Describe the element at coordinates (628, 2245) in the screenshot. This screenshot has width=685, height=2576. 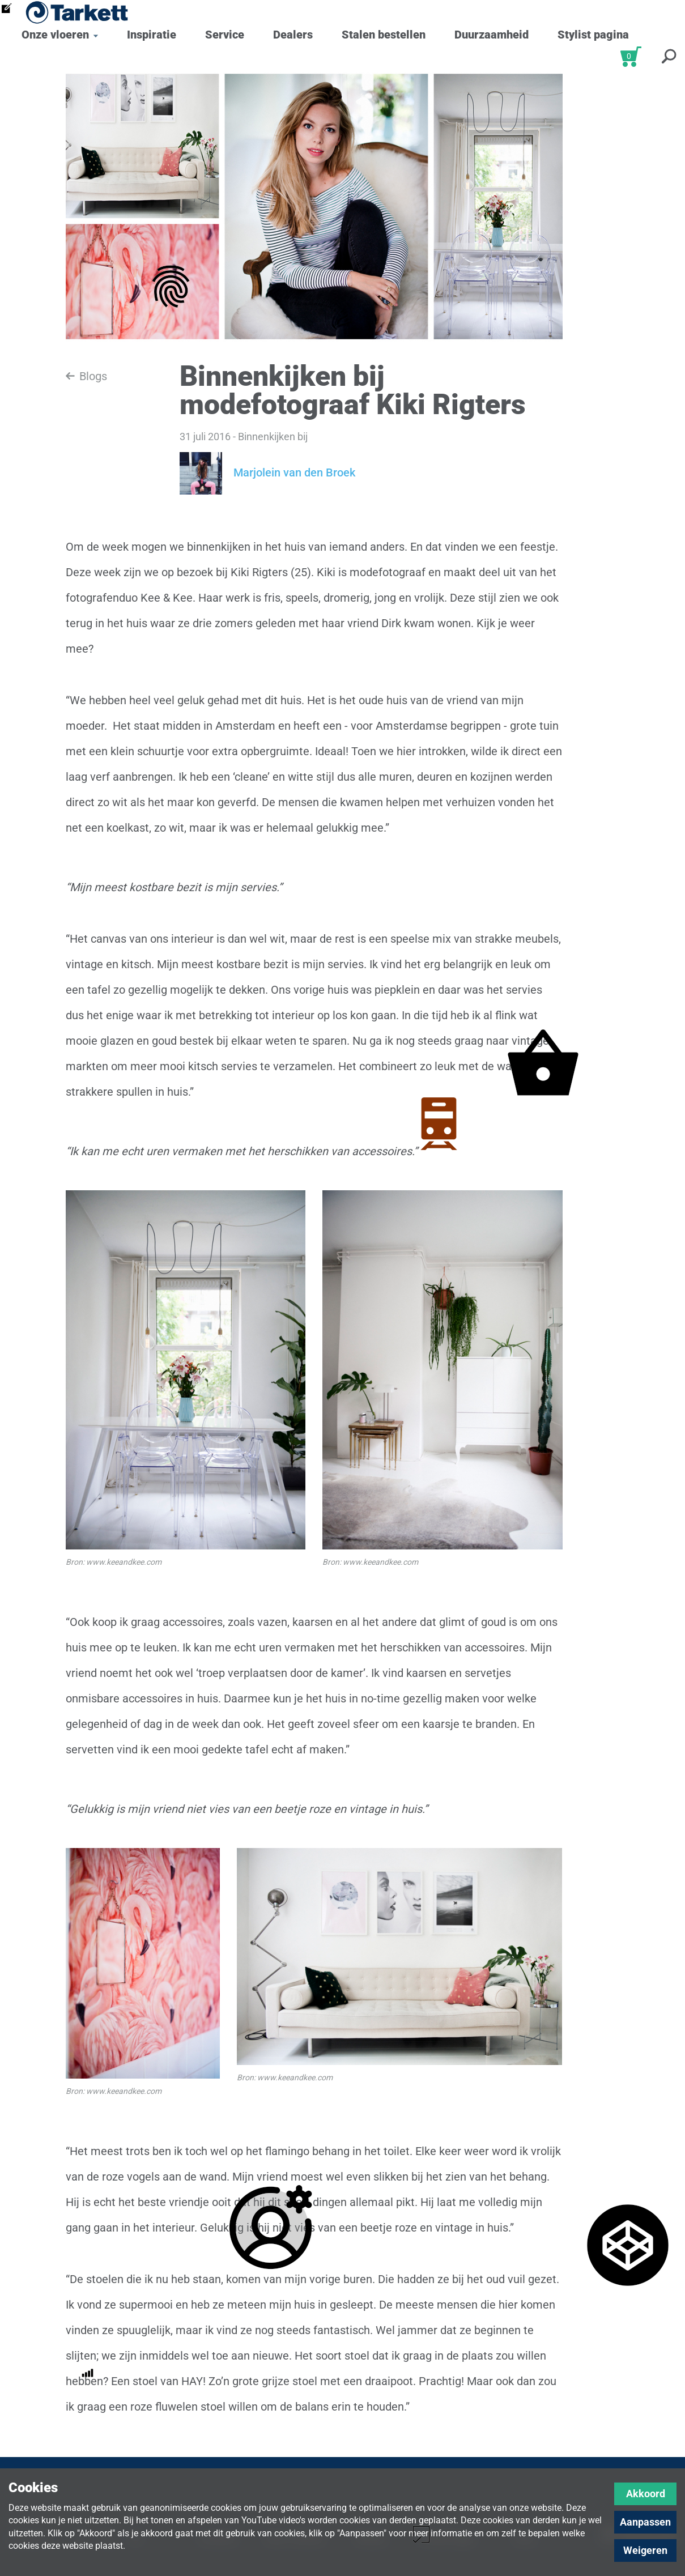
I see `open CodePen website or app` at that location.